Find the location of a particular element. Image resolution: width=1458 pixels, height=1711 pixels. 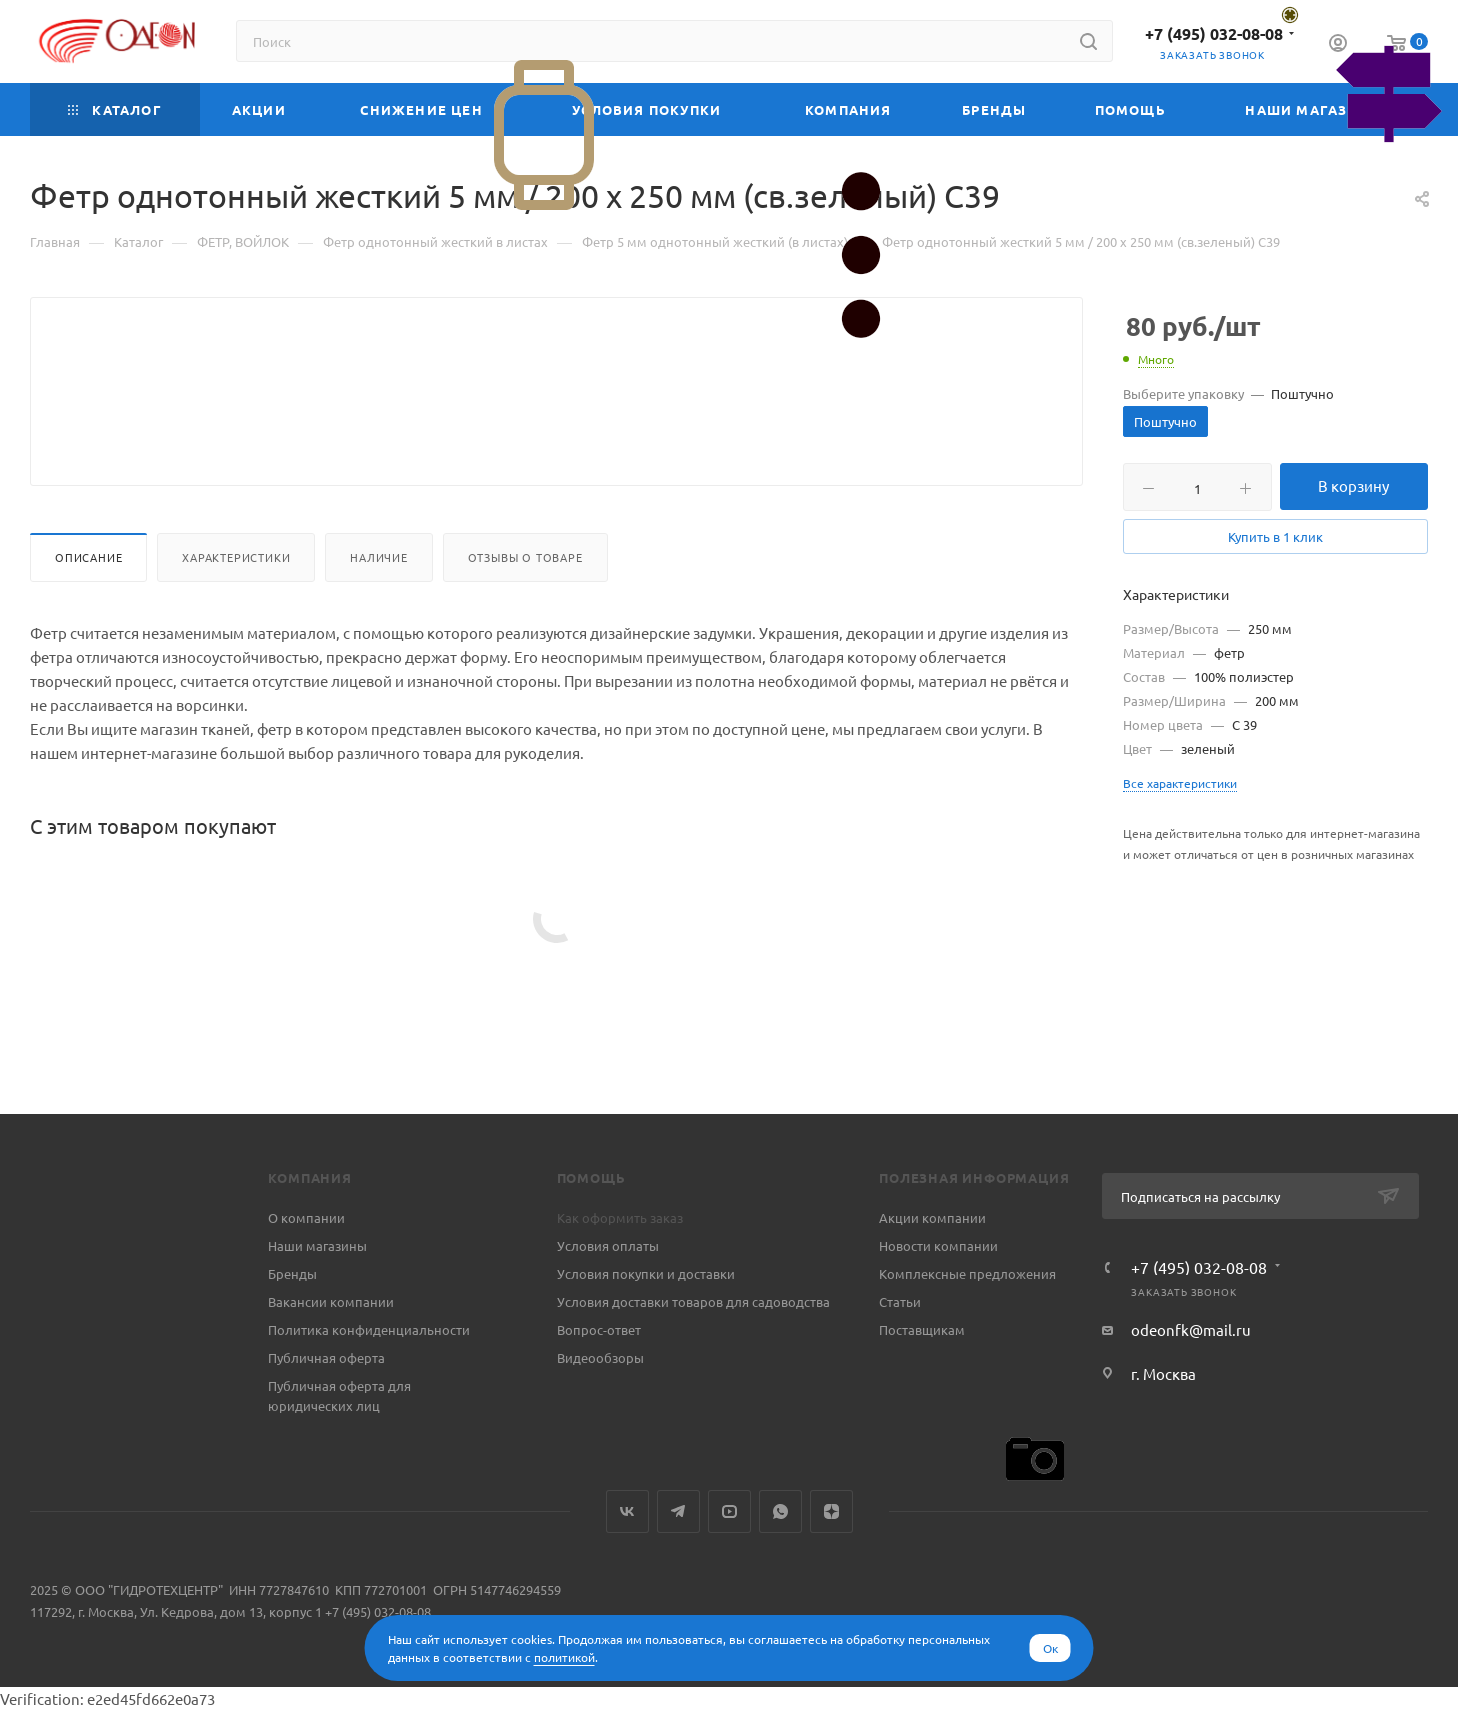

open more options menu is located at coordinates (861, 255).